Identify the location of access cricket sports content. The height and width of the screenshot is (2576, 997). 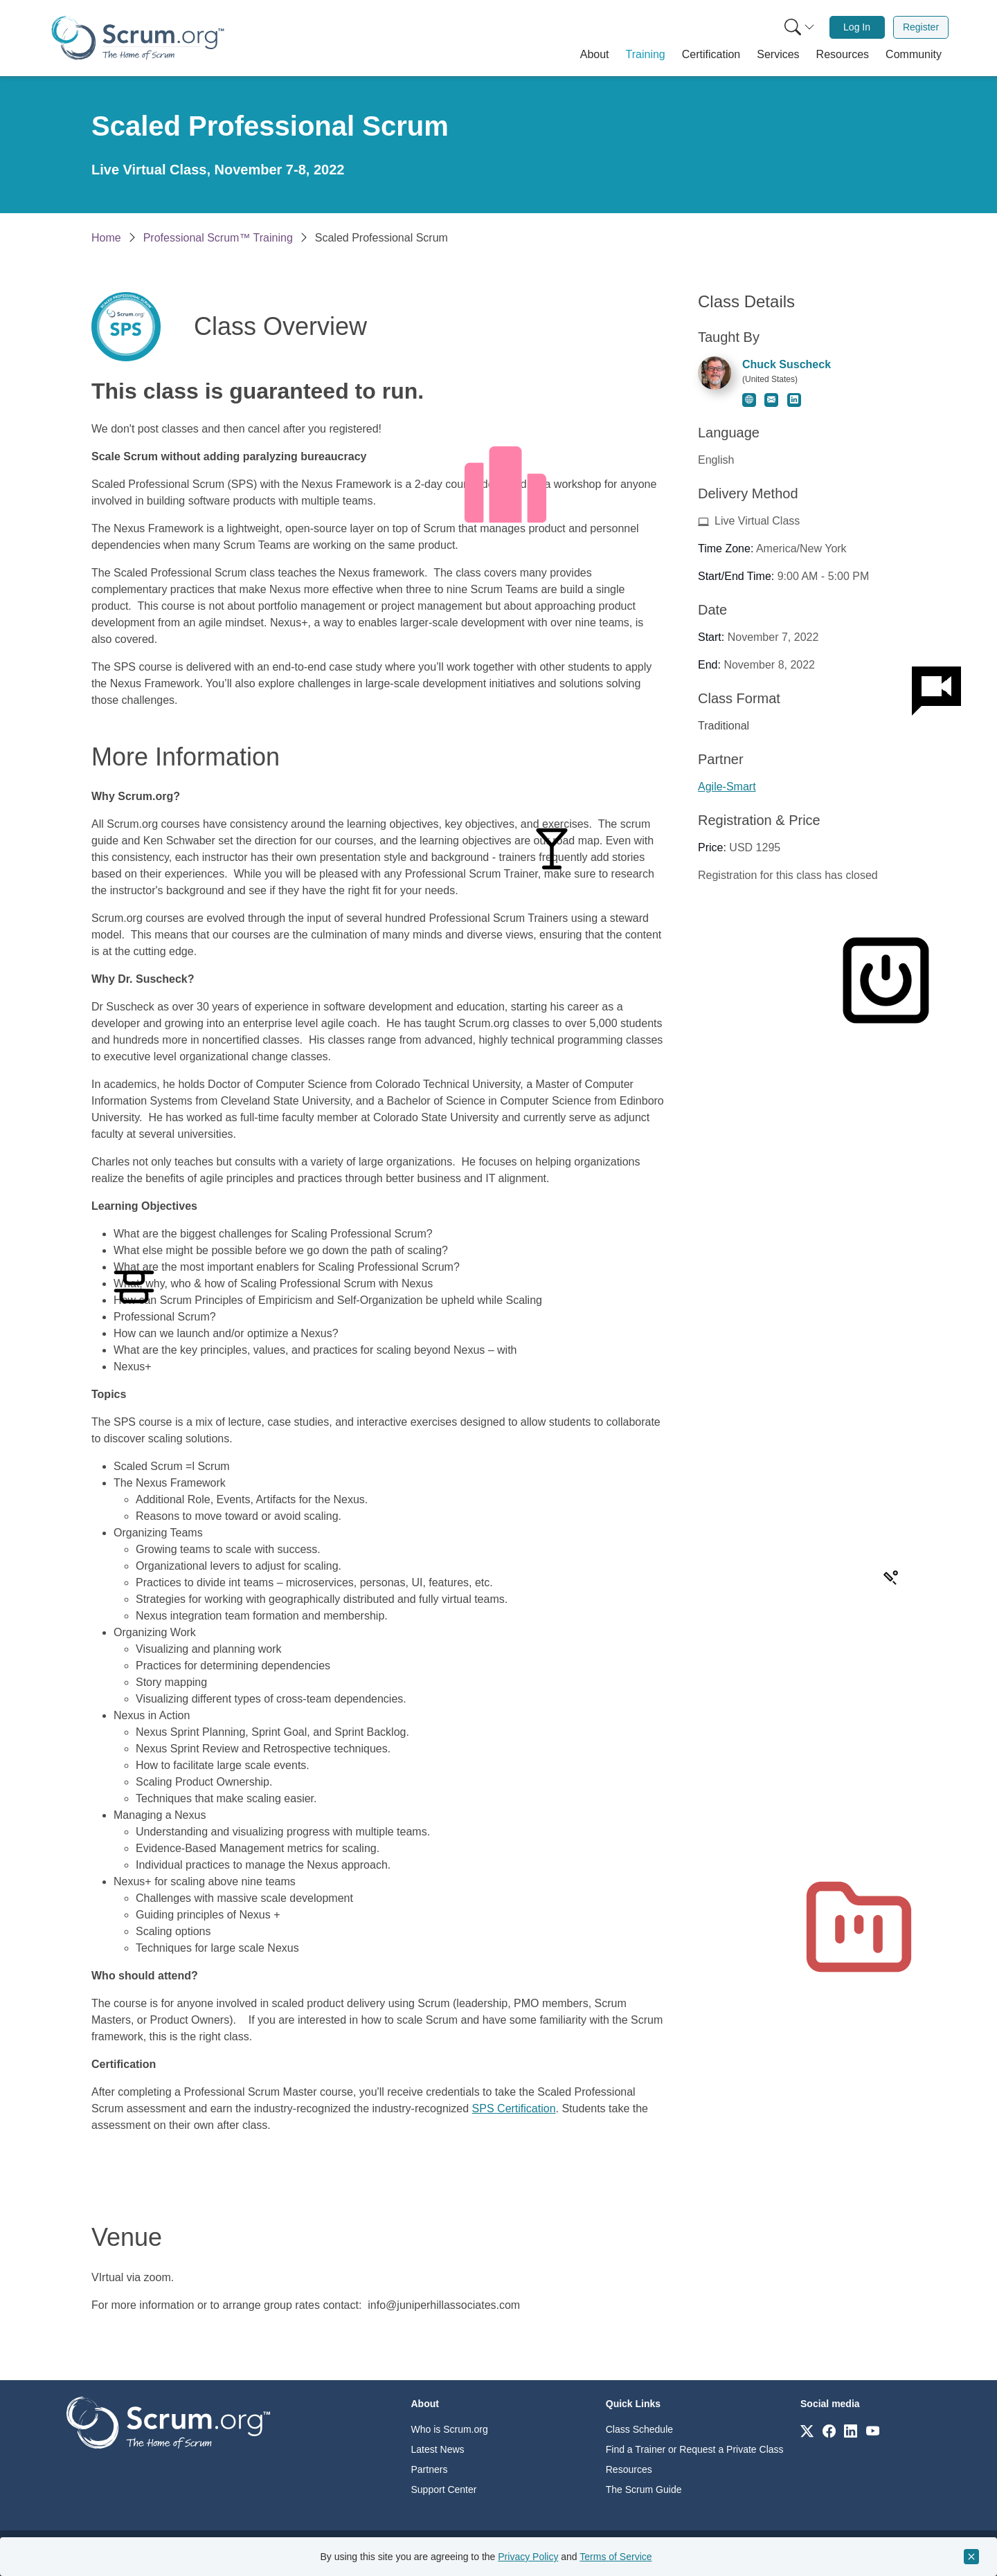
(890, 1577).